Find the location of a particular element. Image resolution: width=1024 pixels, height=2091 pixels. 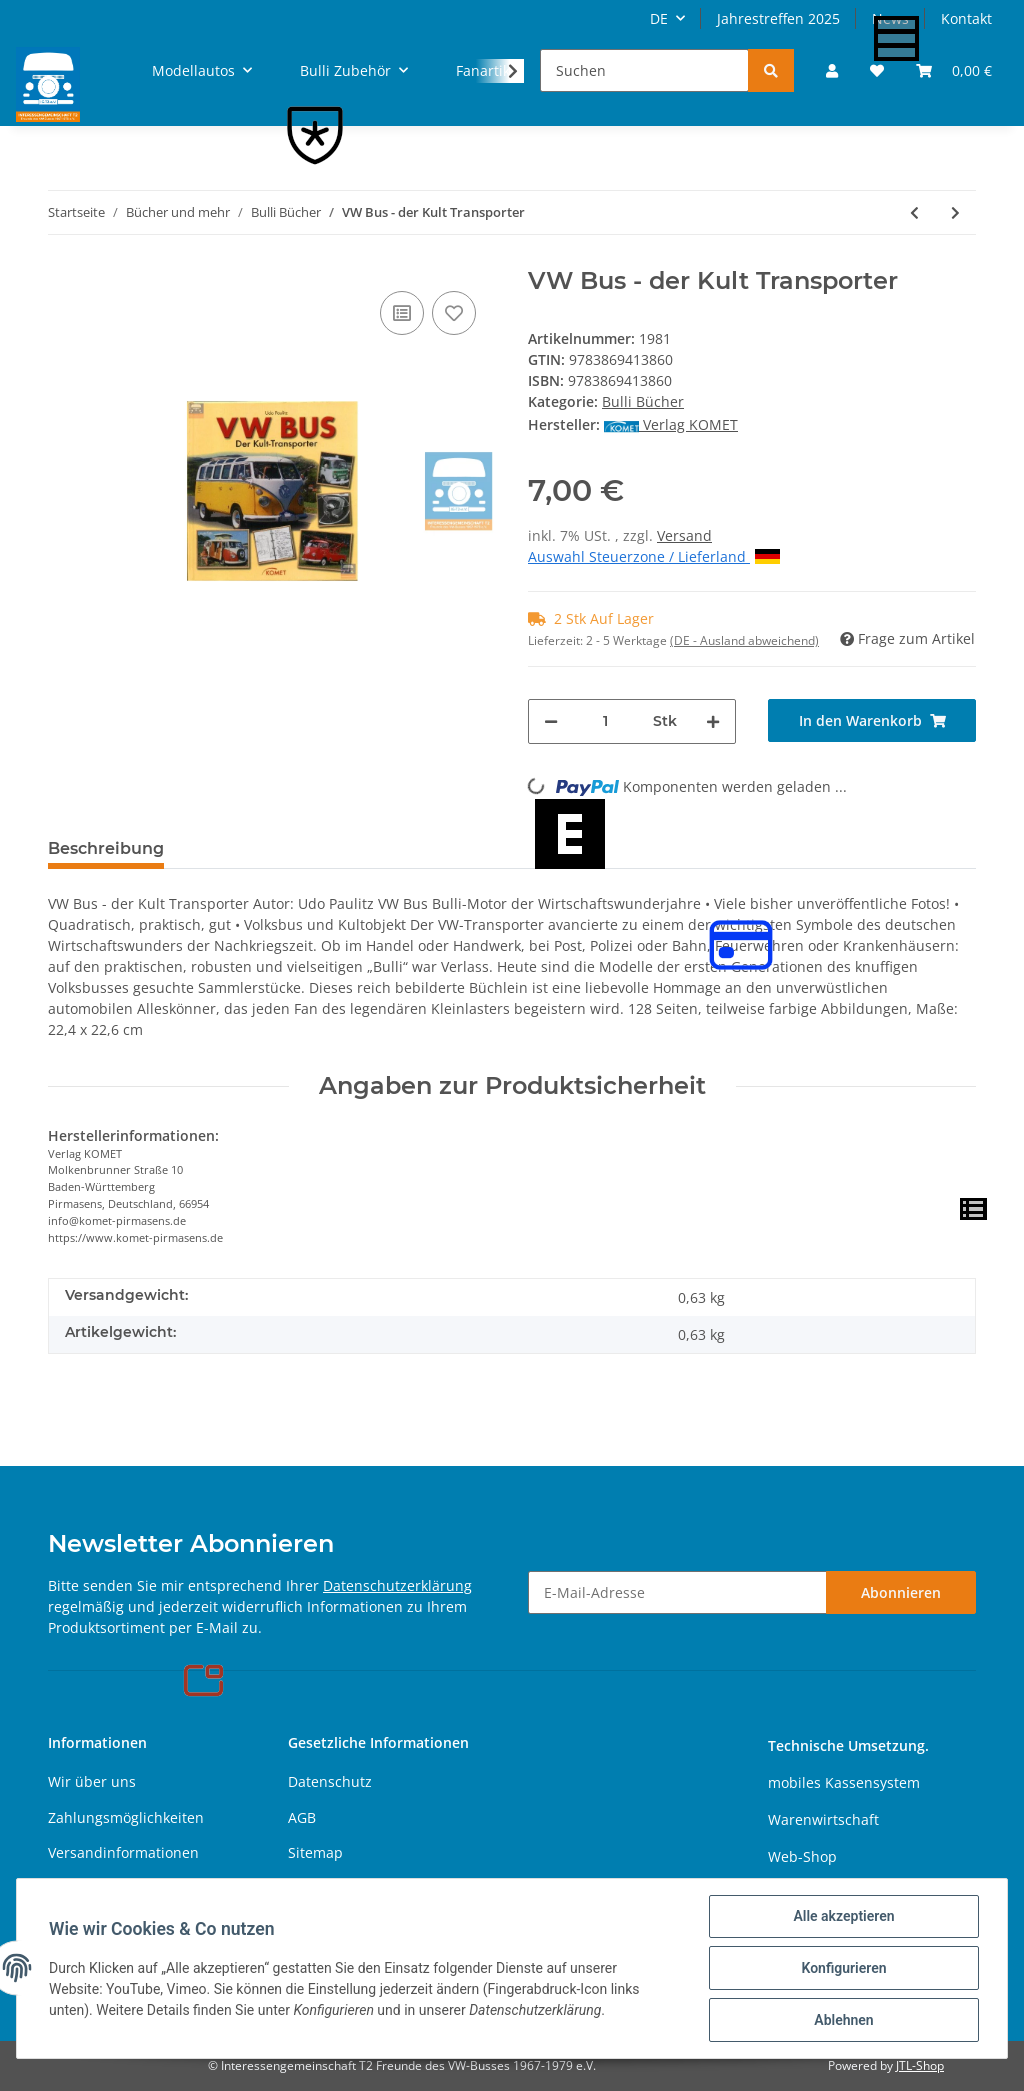

enable picture-in-picture mode at top of screen is located at coordinates (203, 1680).